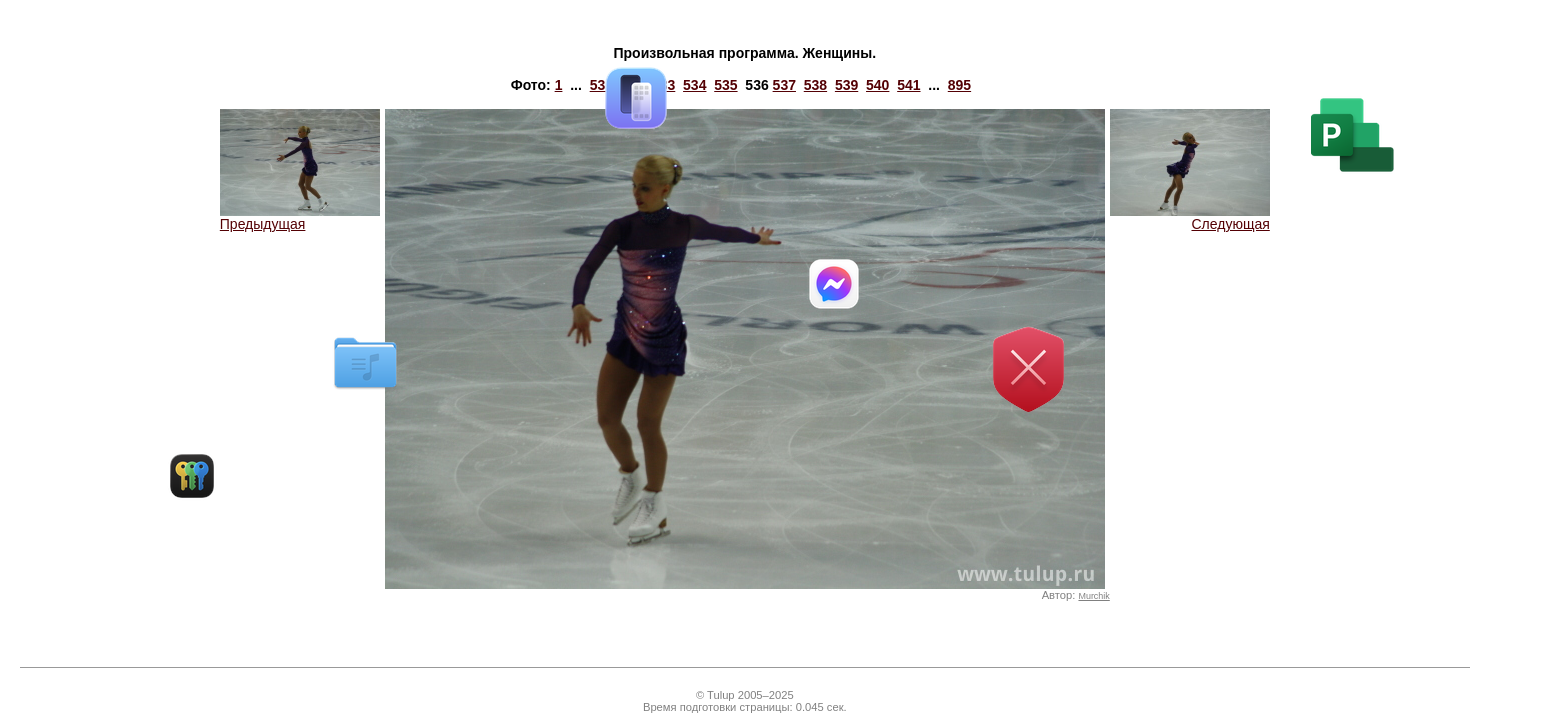 The width and height of the screenshot is (1568, 720). Describe the element at coordinates (1353, 135) in the screenshot. I see `open Microsoft Project application` at that location.